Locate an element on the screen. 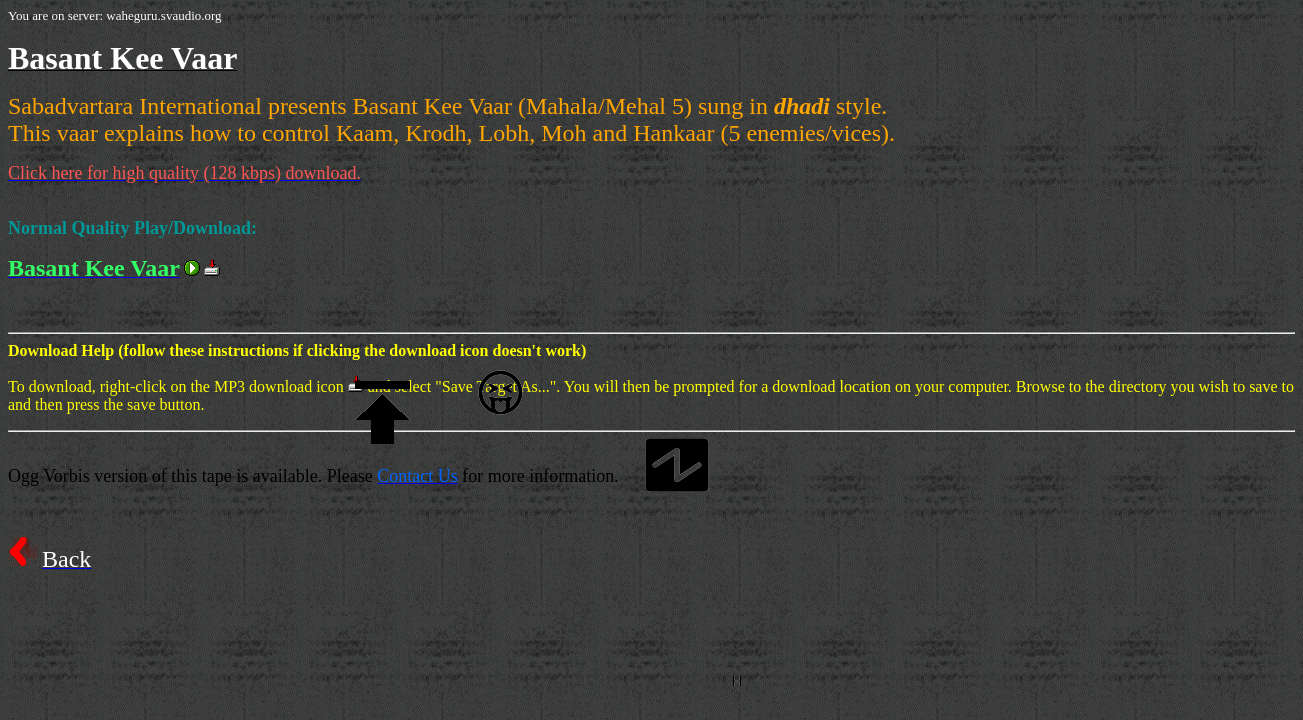 This screenshot has width=1303, height=720. publish or upload content is located at coordinates (382, 412).